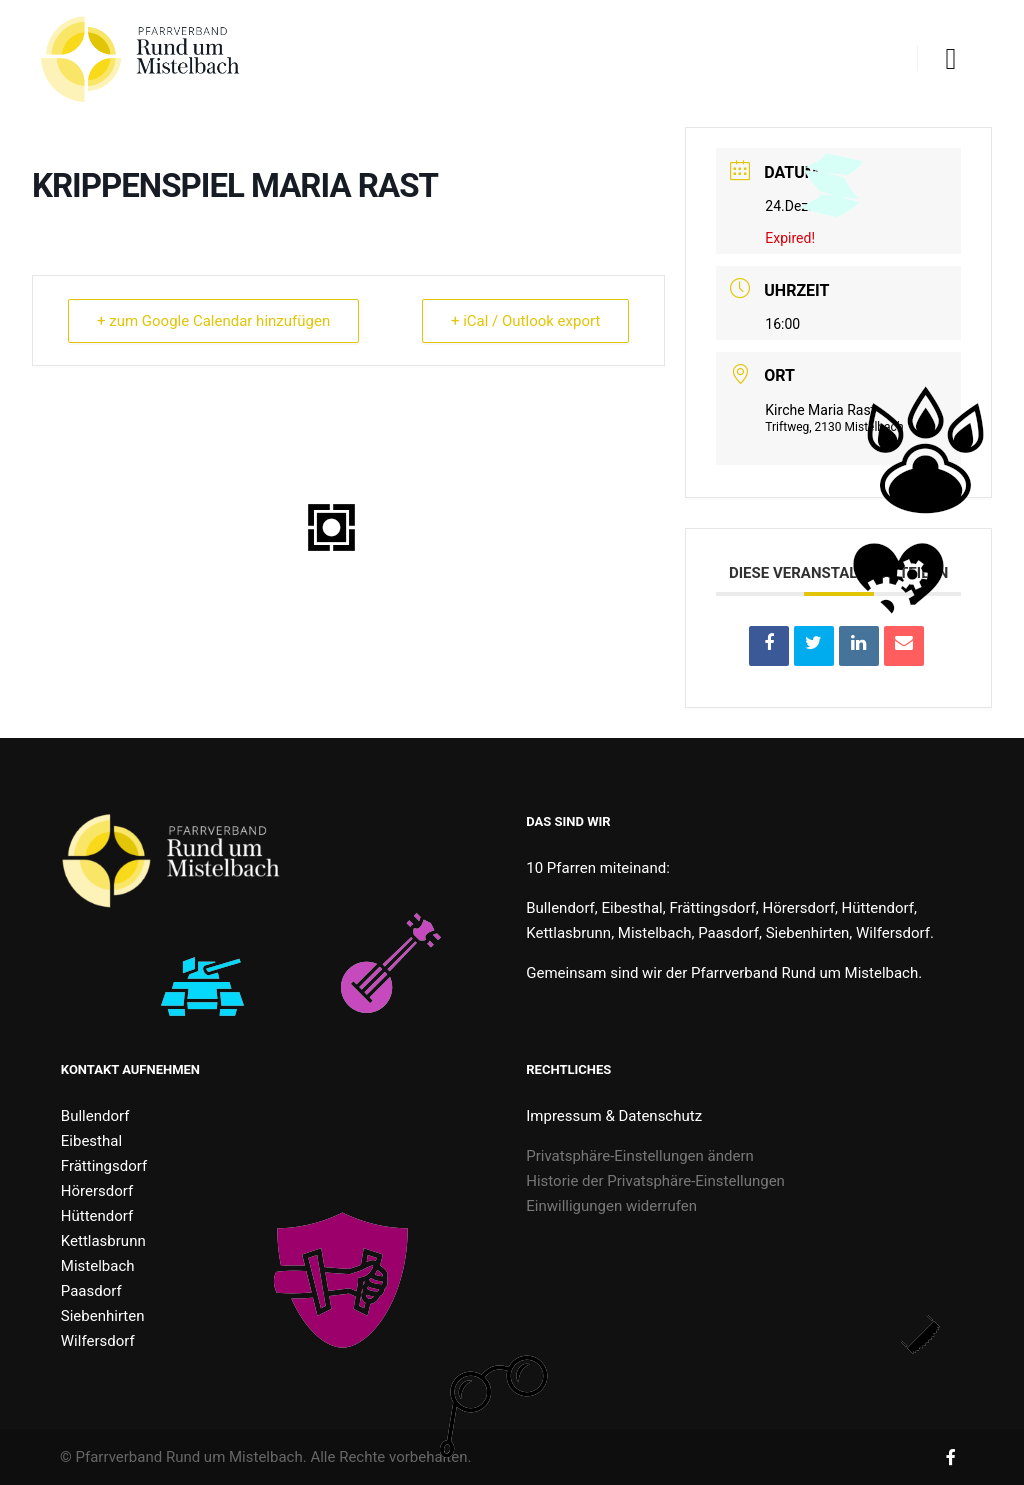 This screenshot has width=1024, height=1485. I want to click on explore hidden romance or secret admirer features, so click(898, 583).